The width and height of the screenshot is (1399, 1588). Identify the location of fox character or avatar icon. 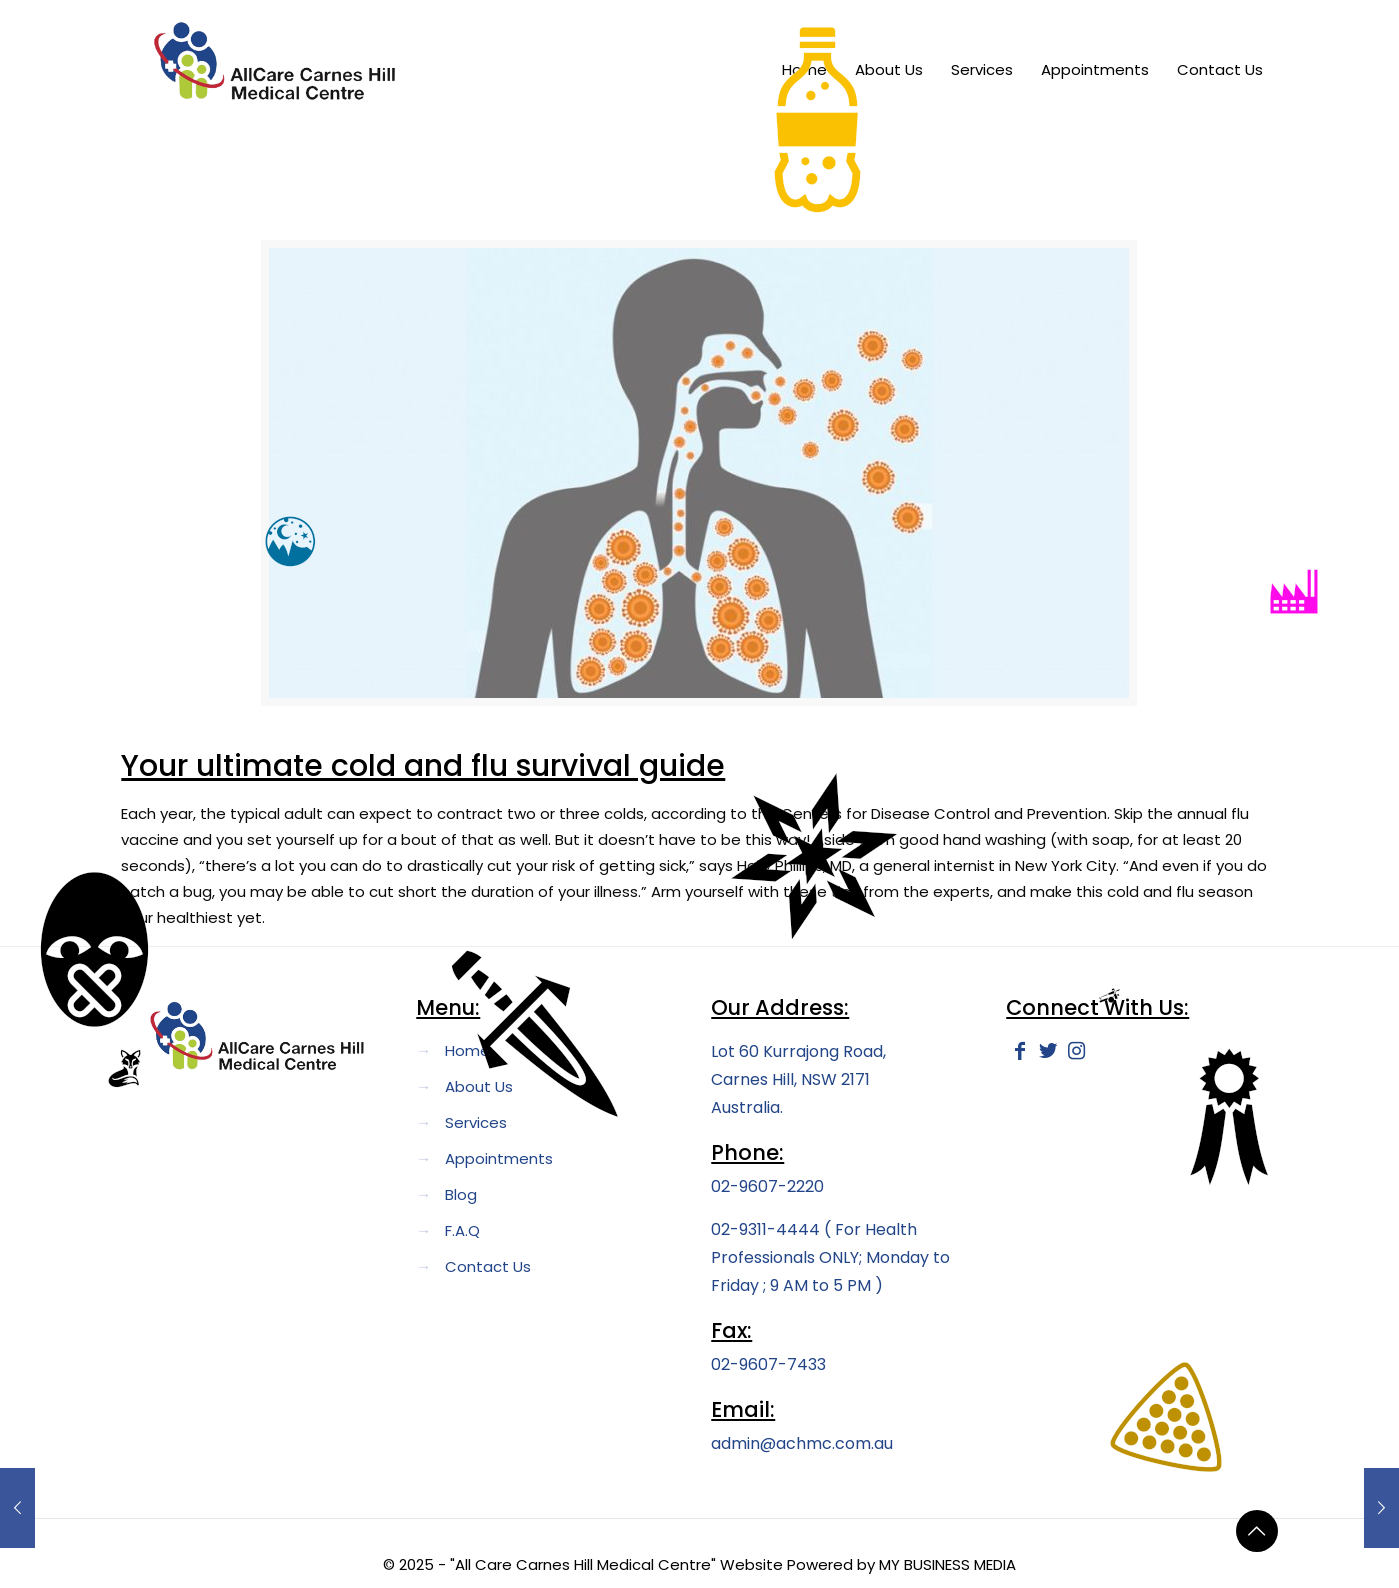
(124, 1068).